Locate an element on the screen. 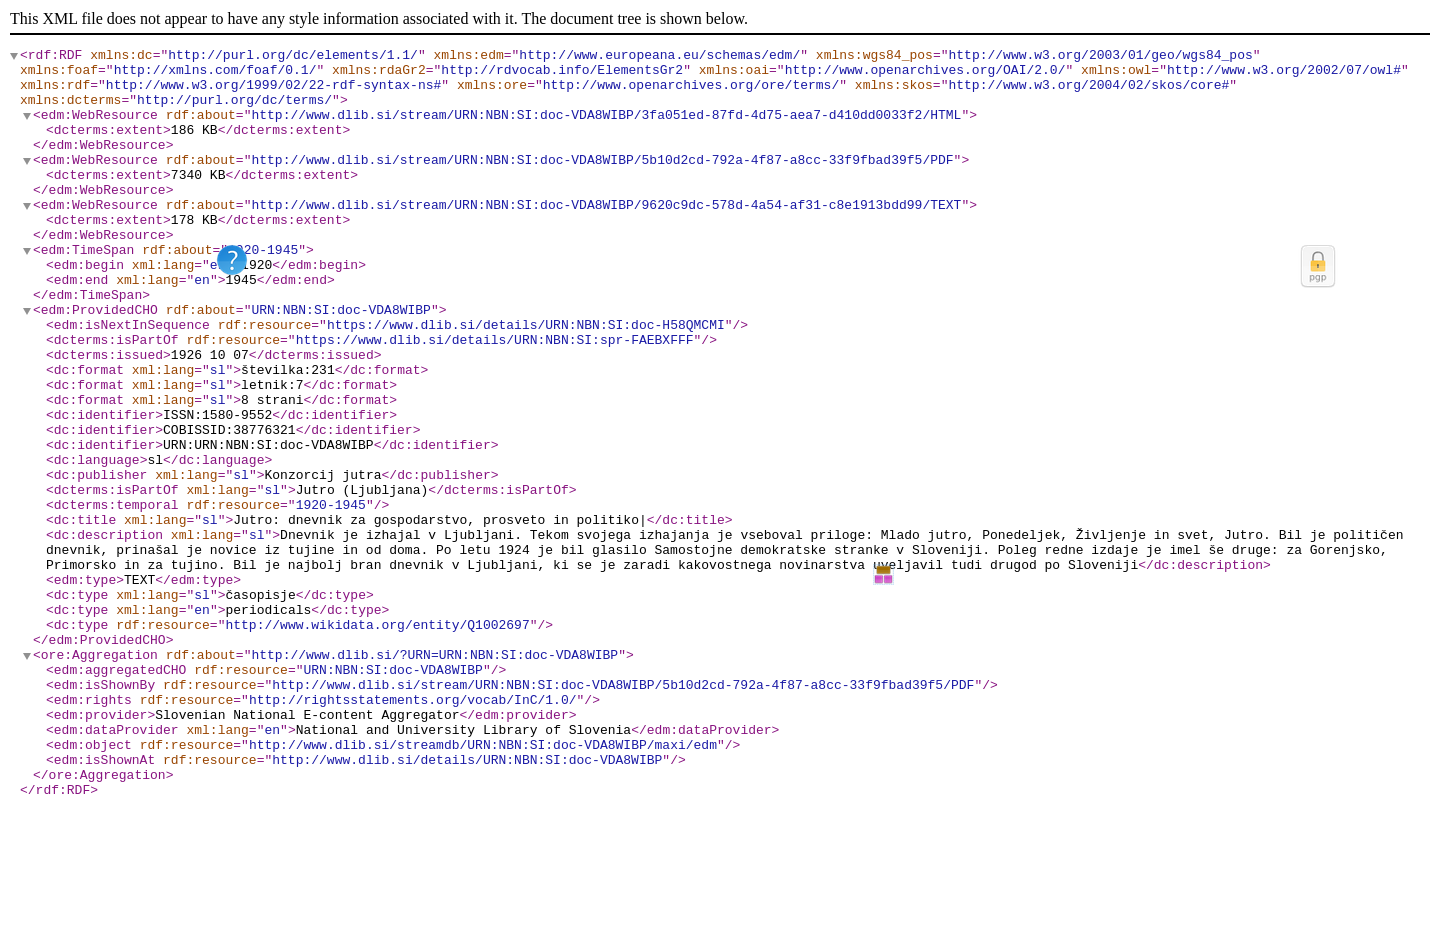 The image size is (1440, 948). open the help center or documentation is located at coordinates (232, 260).